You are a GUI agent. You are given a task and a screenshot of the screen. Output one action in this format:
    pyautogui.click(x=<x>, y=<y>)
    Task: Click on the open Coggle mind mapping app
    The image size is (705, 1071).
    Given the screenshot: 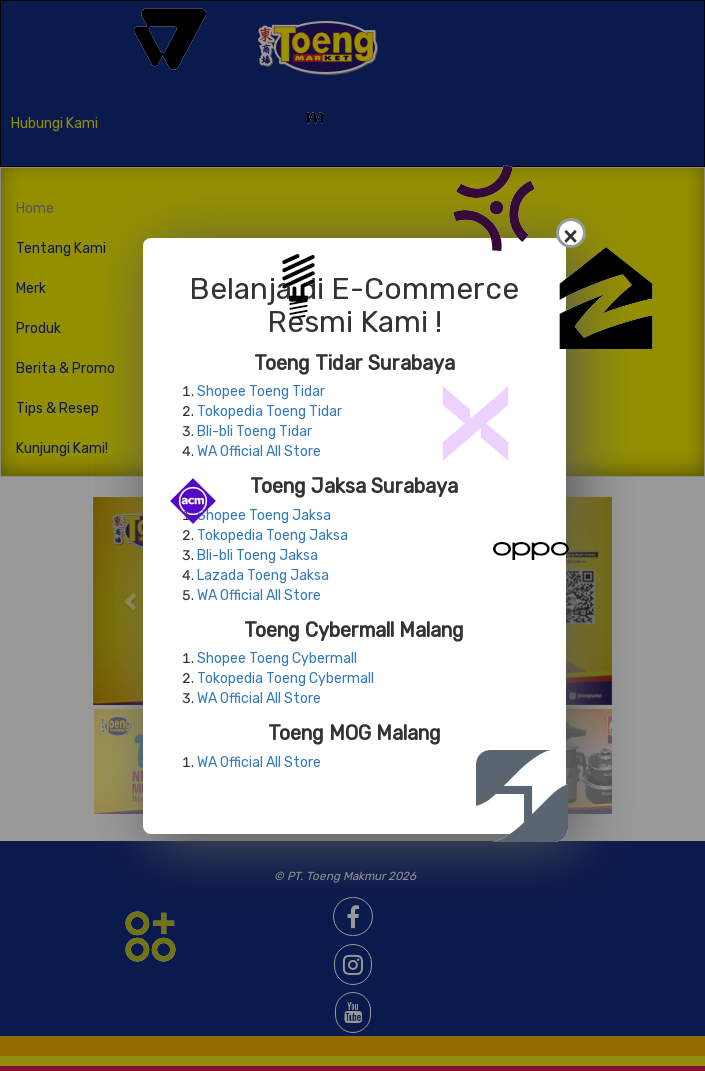 What is the action you would take?
    pyautogui.click(x=522, y=796)
    